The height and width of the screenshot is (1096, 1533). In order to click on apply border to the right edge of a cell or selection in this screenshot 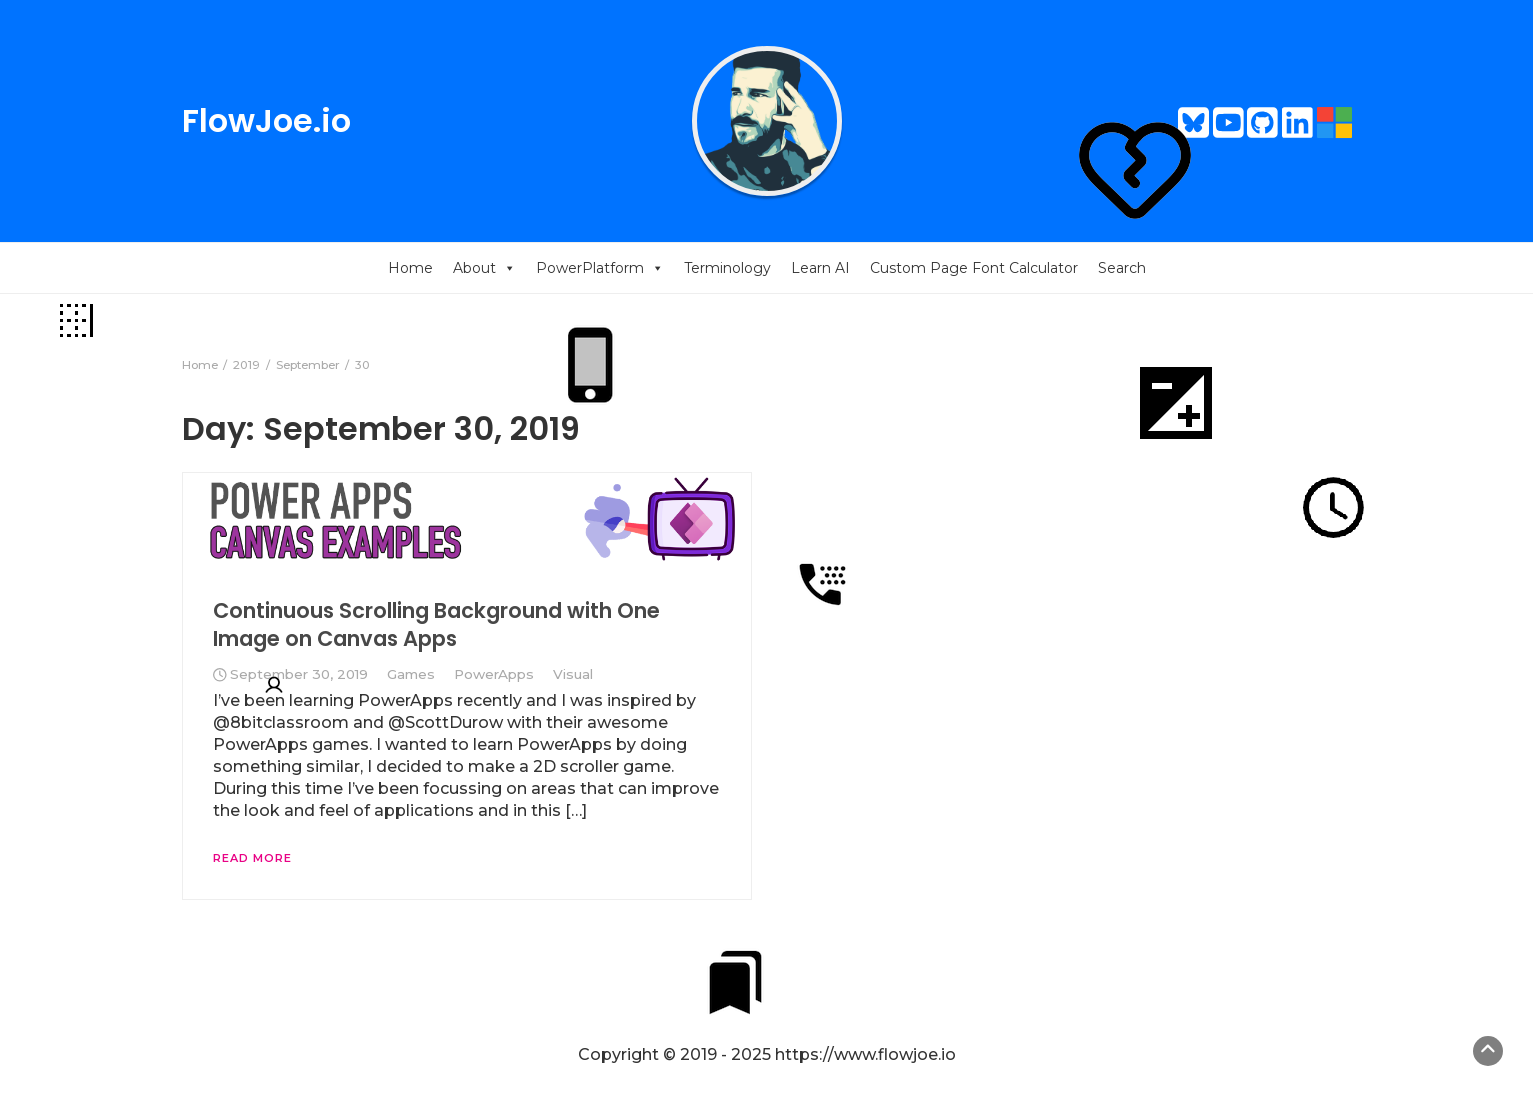, I will do `click(76, 320)`.